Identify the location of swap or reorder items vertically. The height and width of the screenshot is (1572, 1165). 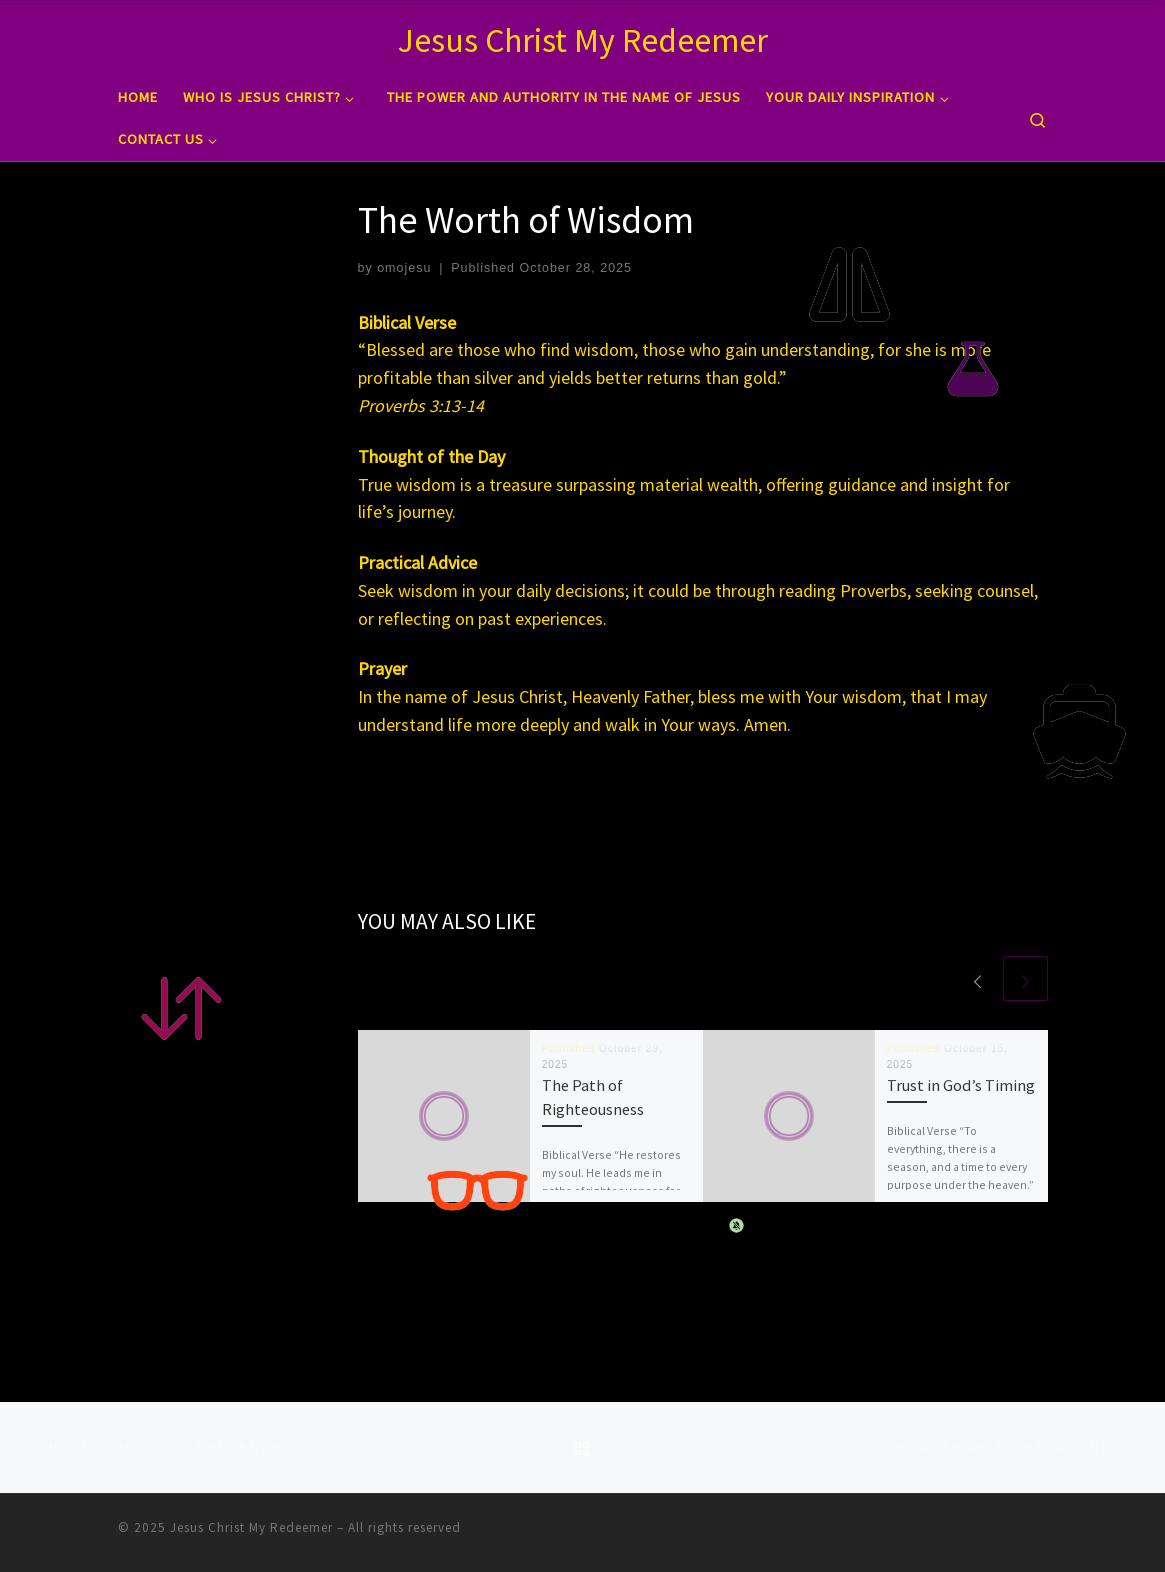
(181, 1008).